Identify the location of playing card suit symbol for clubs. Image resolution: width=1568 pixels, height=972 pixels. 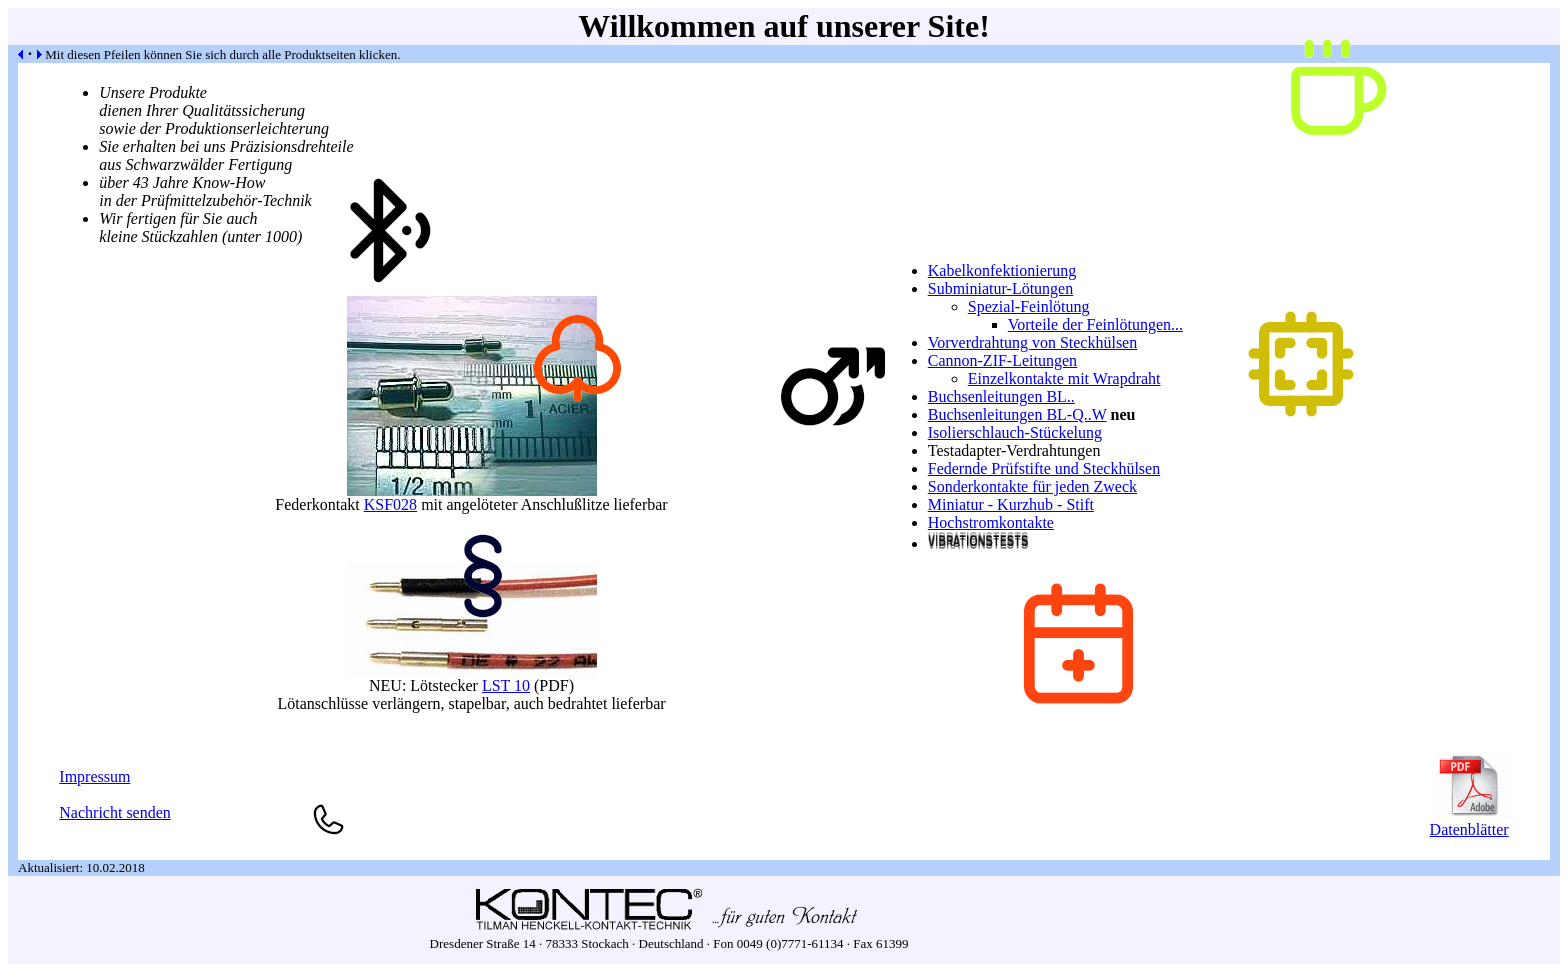
(577, 358).